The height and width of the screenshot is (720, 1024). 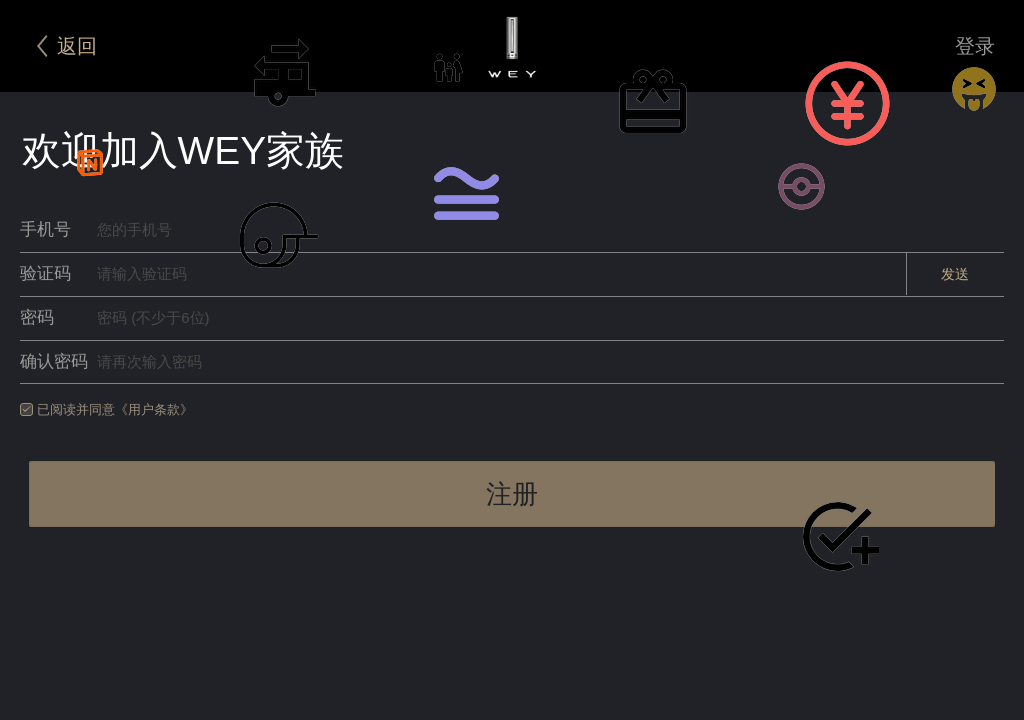 What do you see at coordinates (801, 186) in the screenshot?
I see `access pokémon collection or inventory` at bounding box center [801, 186].